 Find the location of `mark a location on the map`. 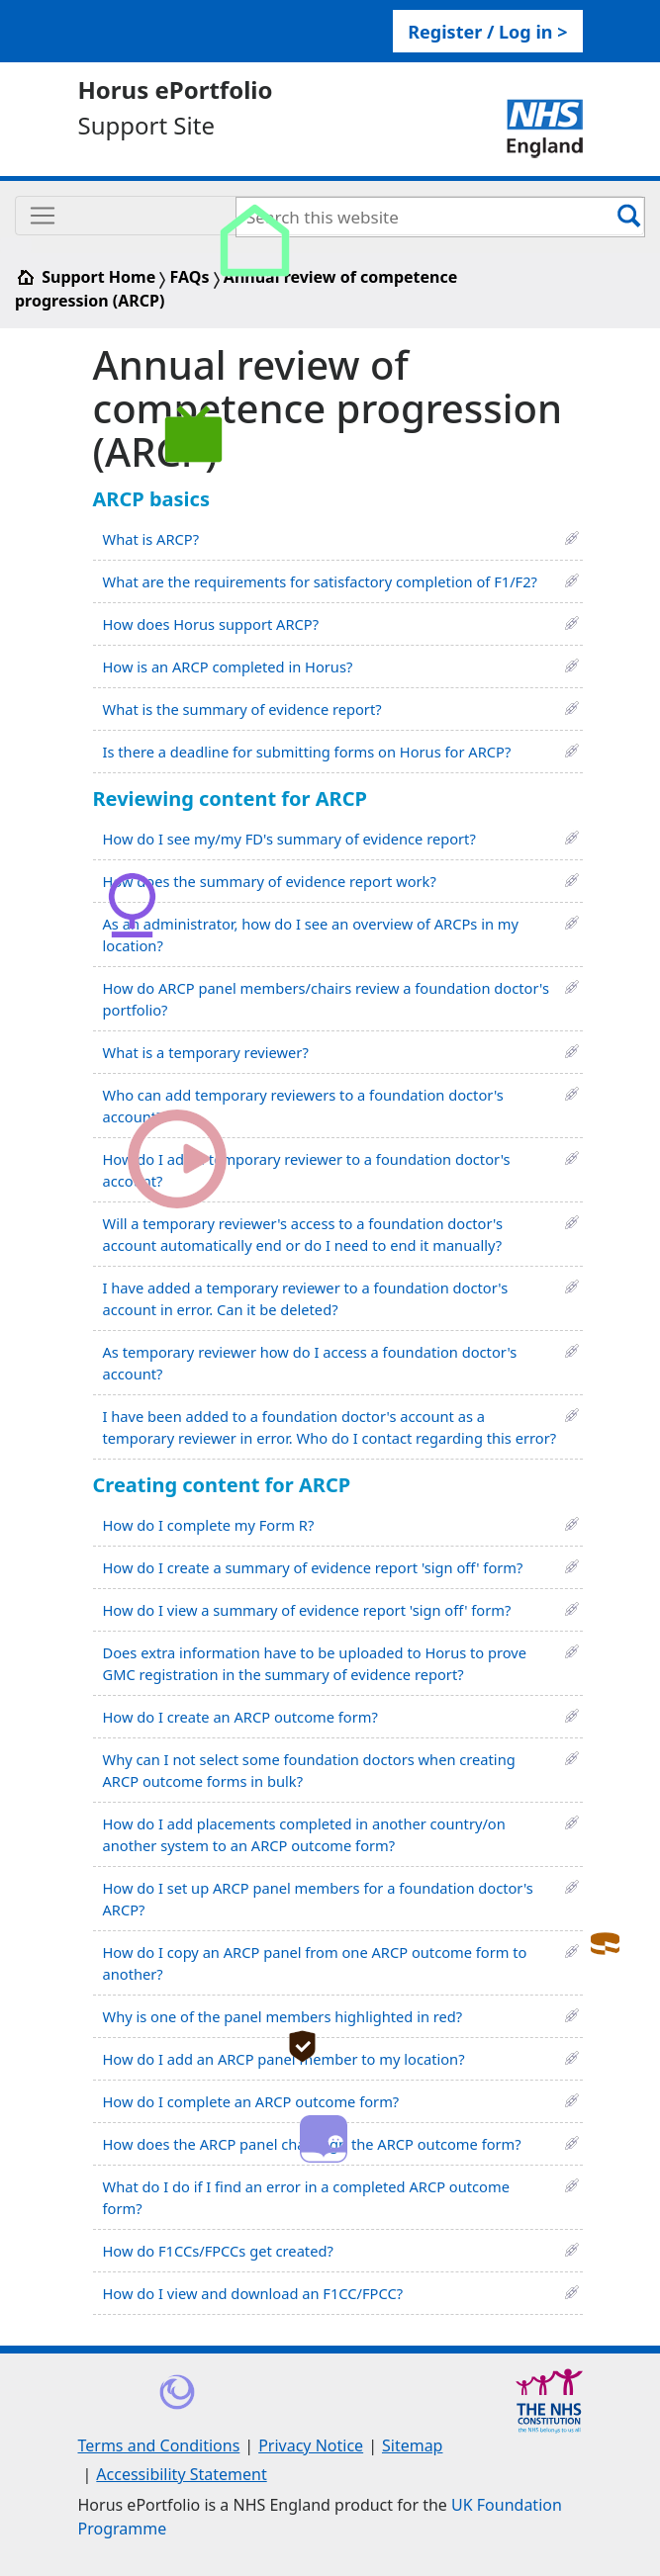

mark a location on the map is located at coordinates (132, 902).